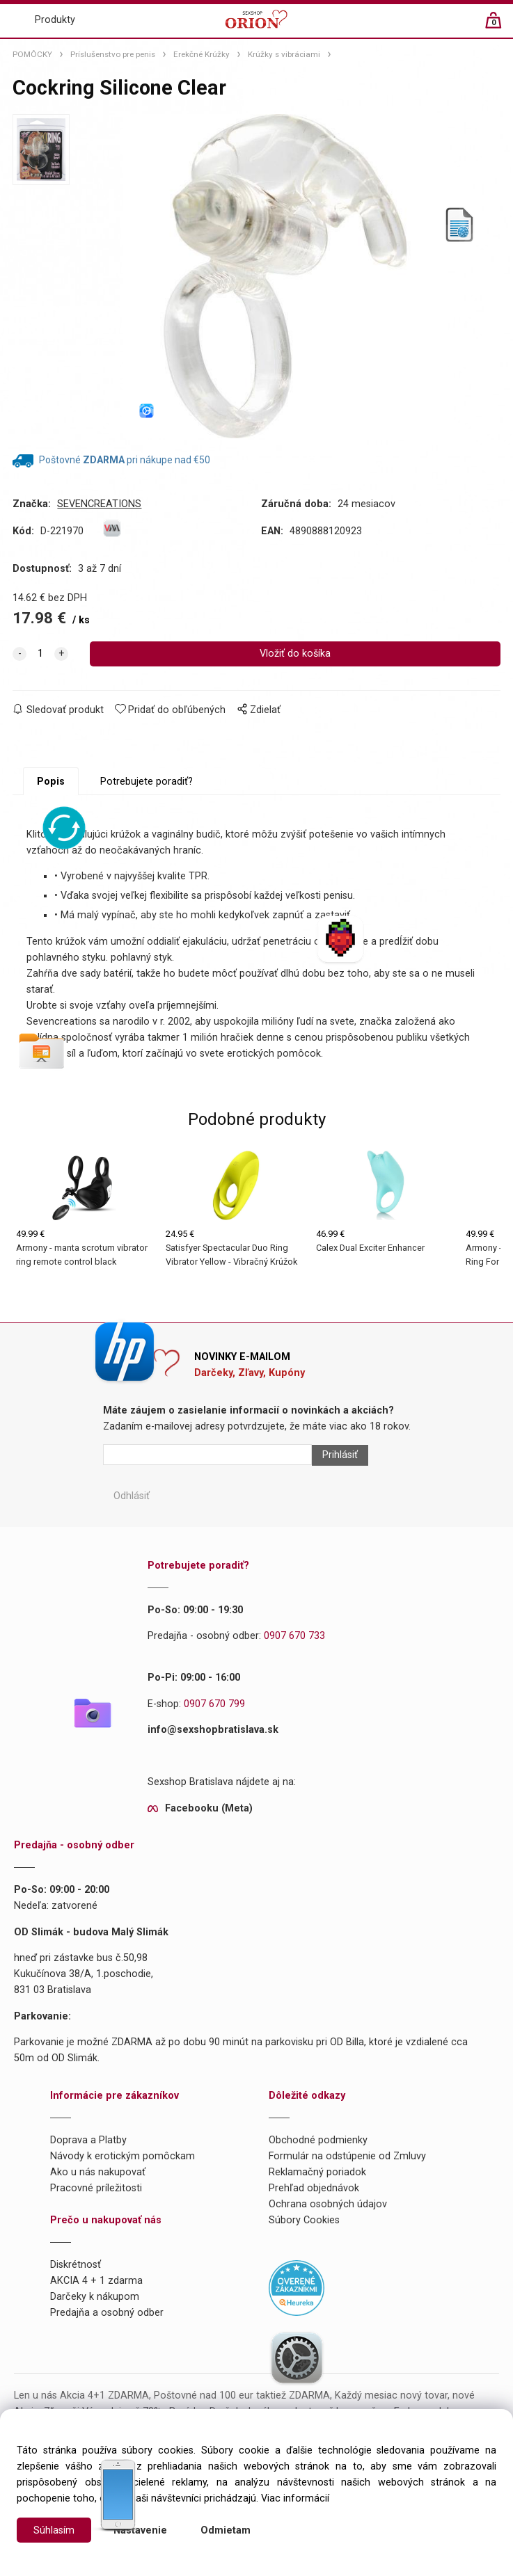 The height and width of the screenshot is (2576, 513). What do you see at coordinates (112, 528) in the screenshot?
I see `open virt-manager virtual machine management app` at bounding box center [112, 528].